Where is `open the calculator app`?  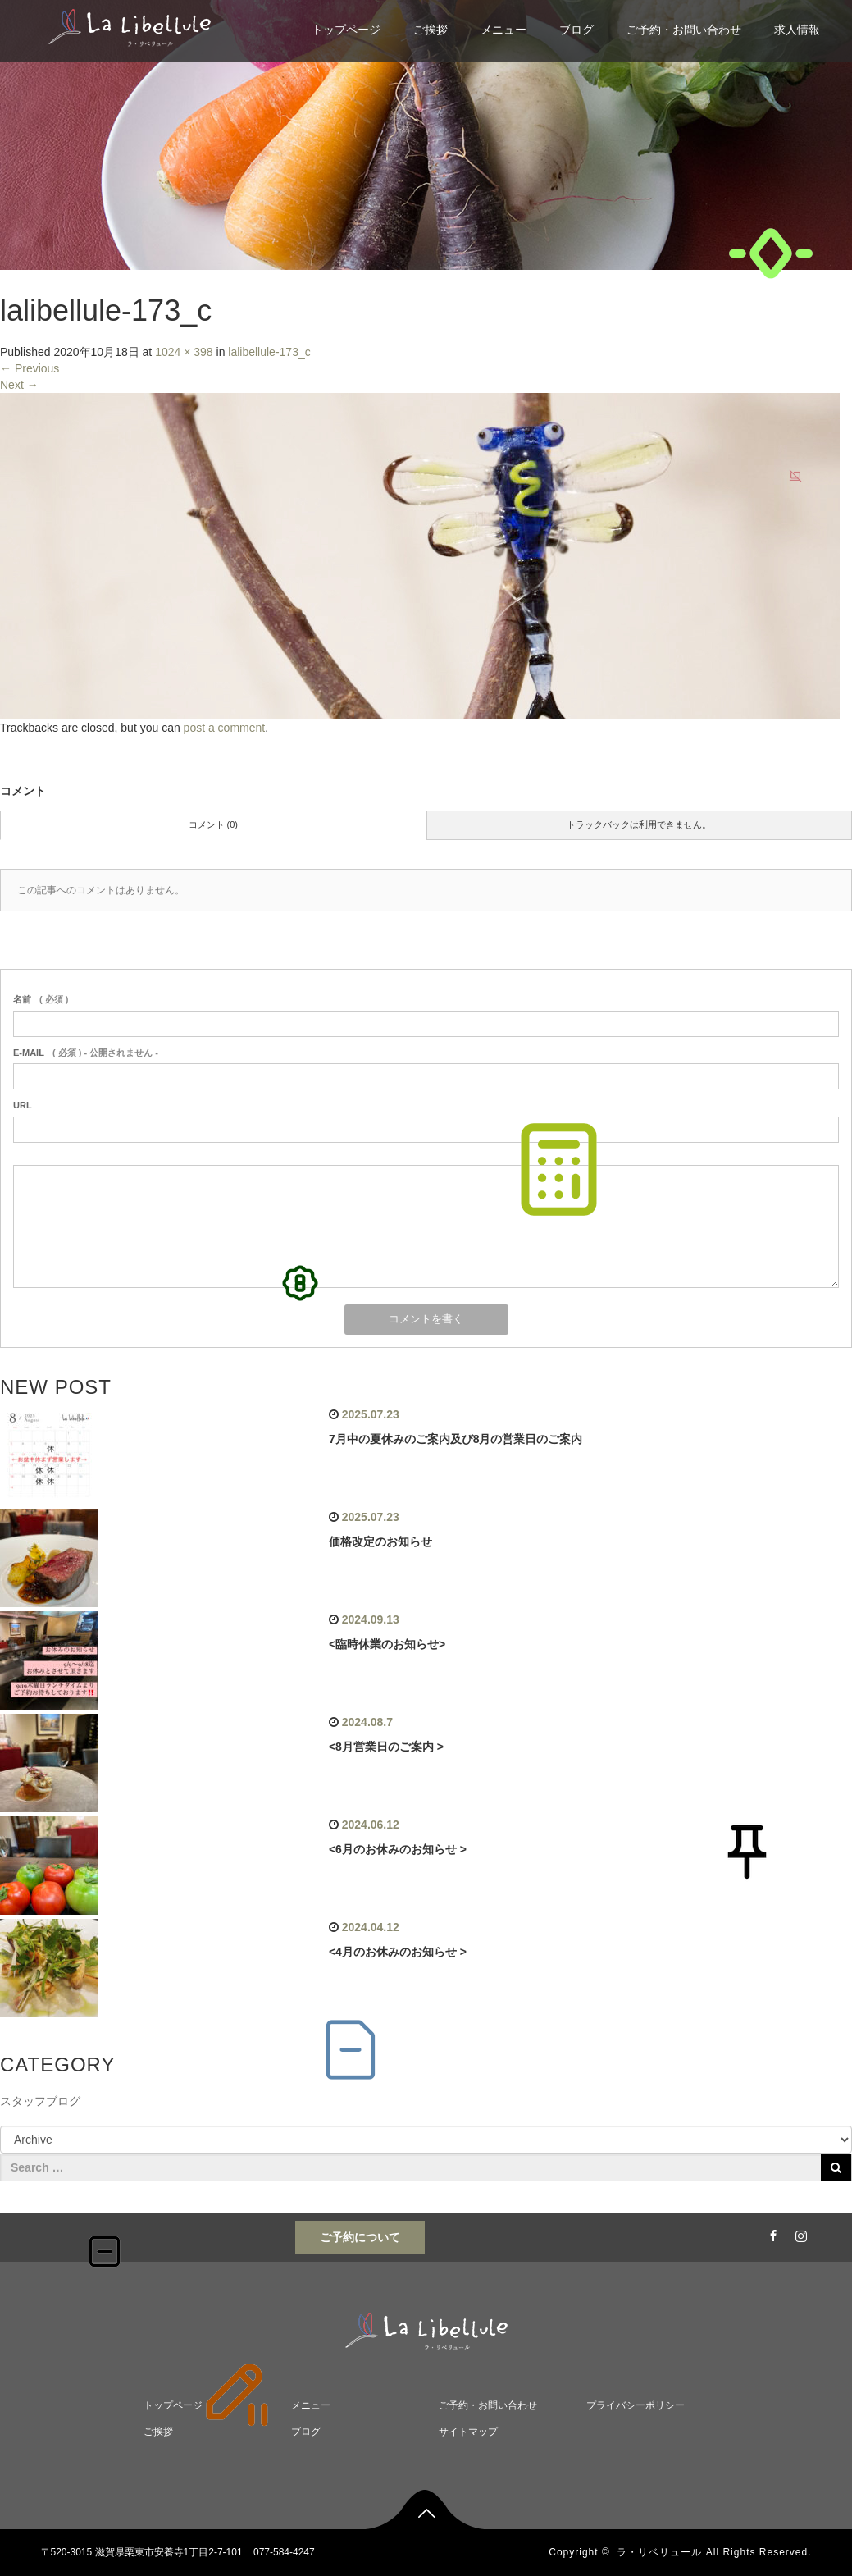
open the calculator app is located at coordinates (558, 1169).